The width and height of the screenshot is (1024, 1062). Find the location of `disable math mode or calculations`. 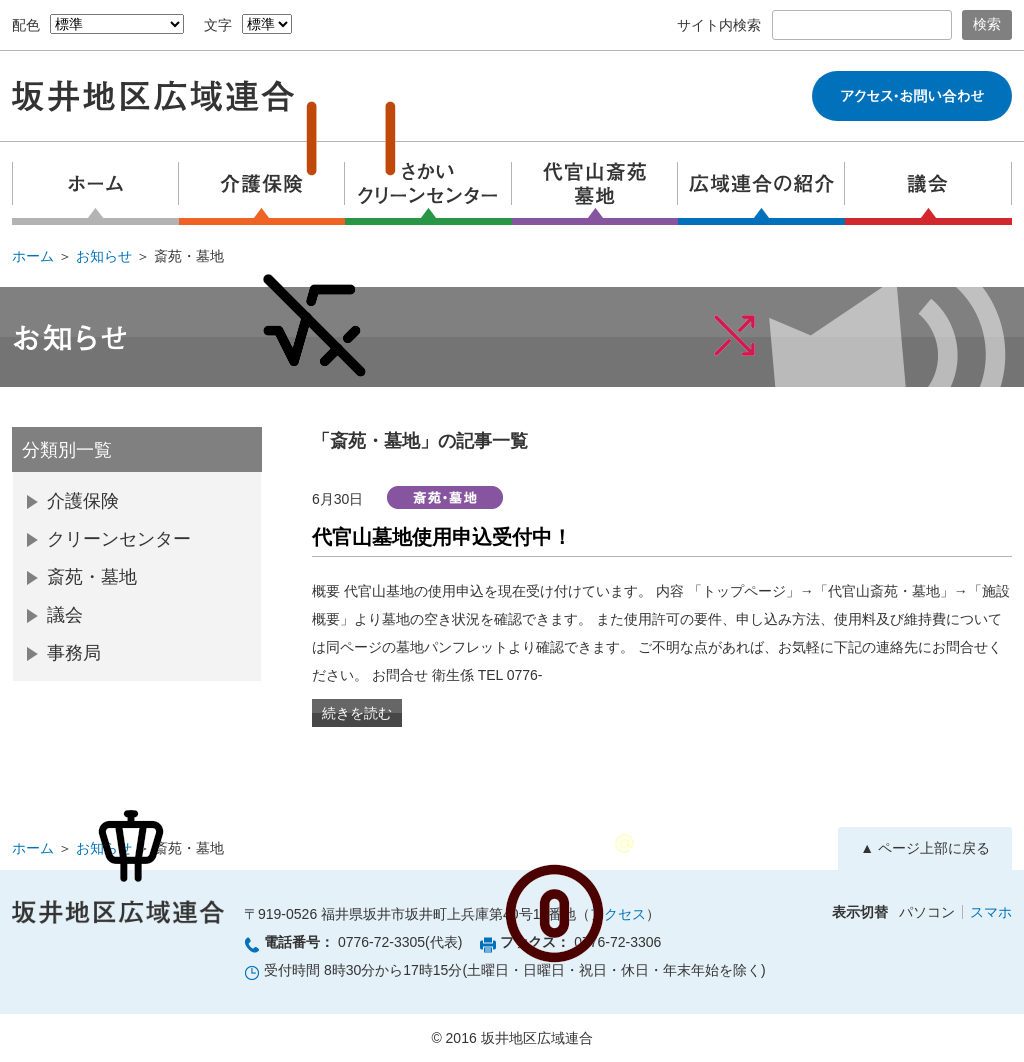

disable math mode or calculations is located at coordinates (314, 325).